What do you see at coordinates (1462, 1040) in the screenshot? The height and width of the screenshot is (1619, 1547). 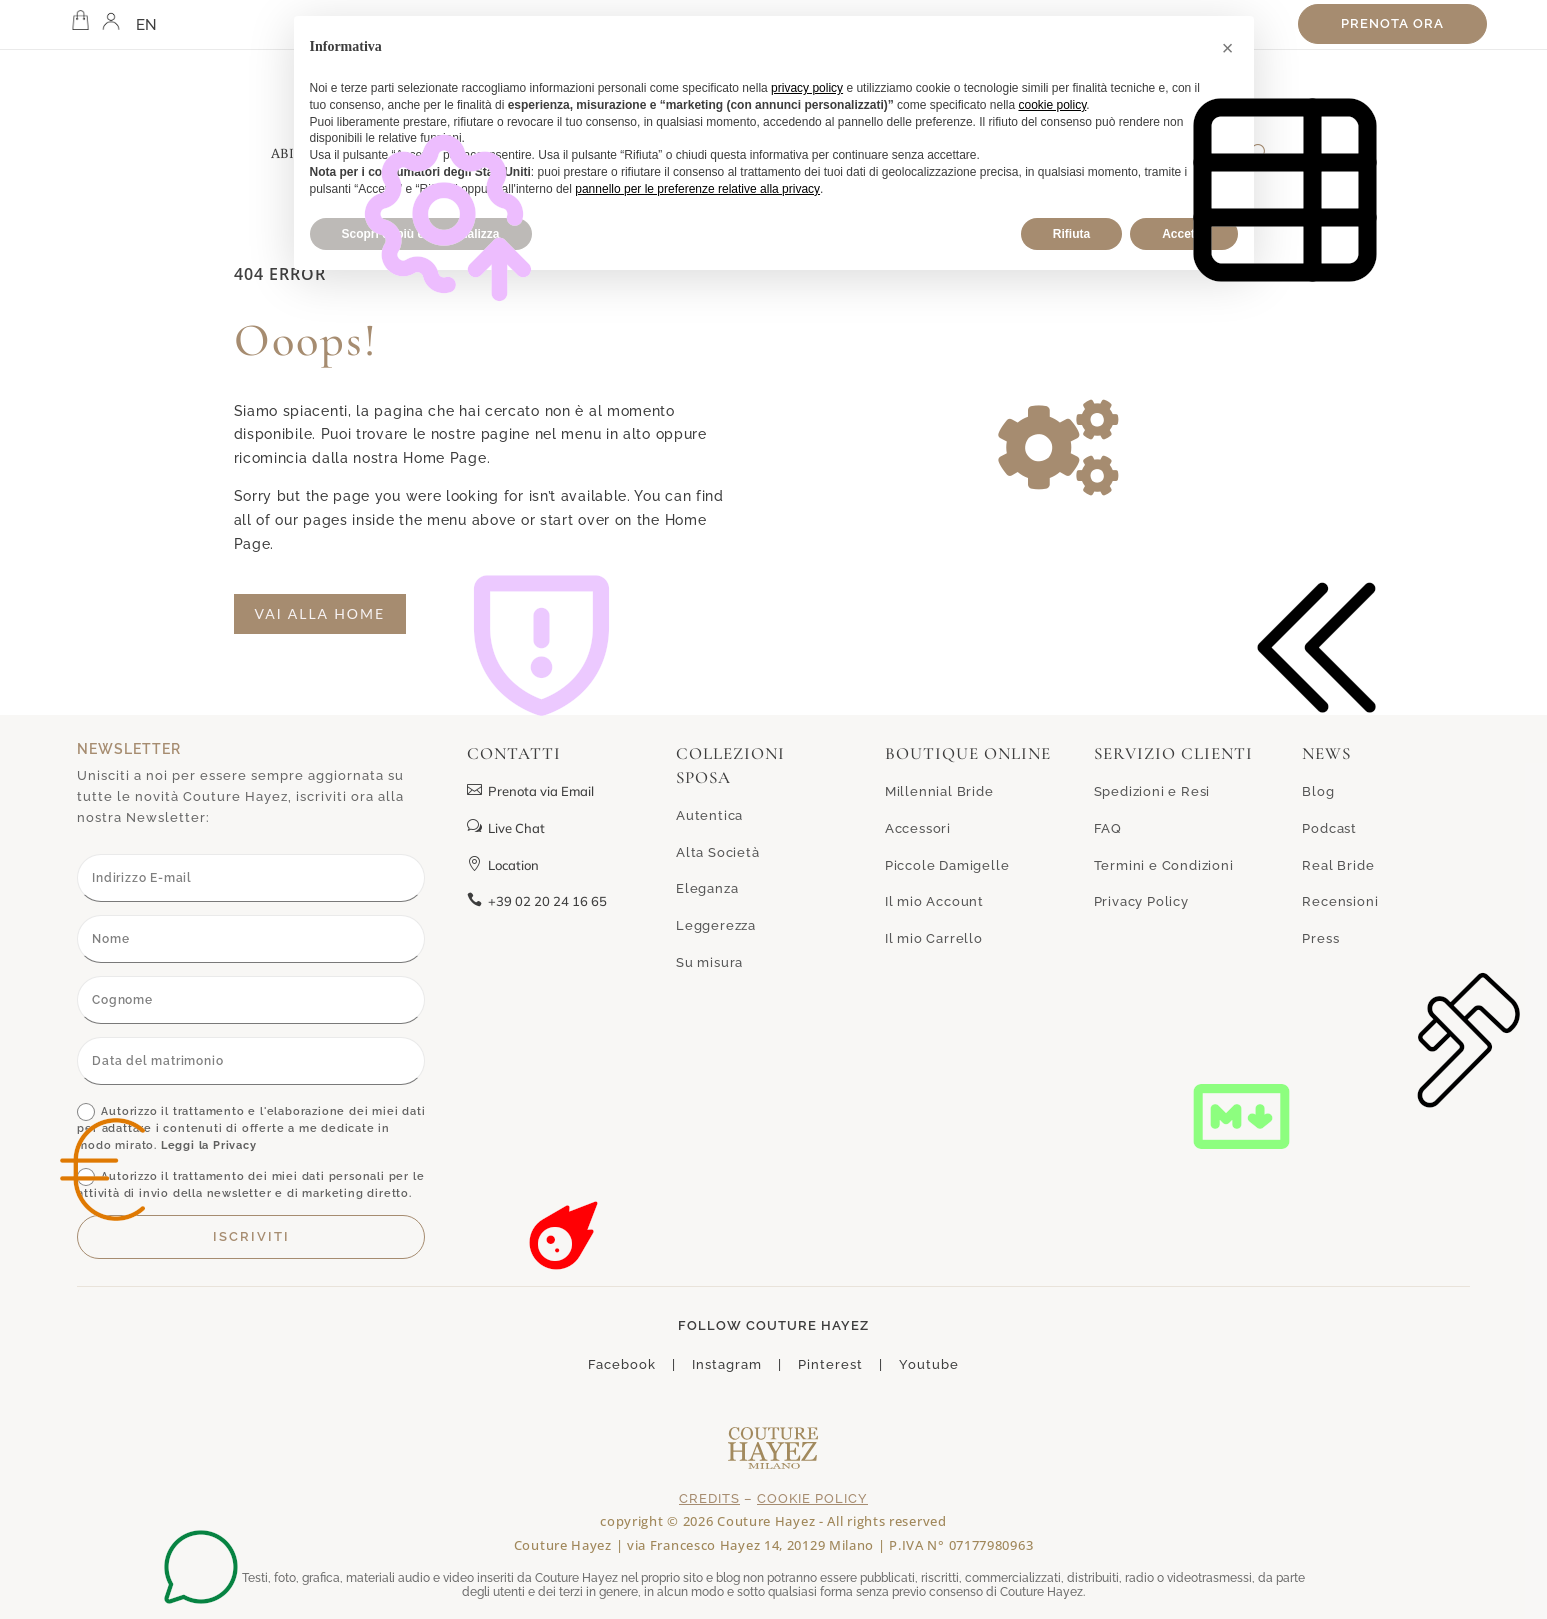 I see `access plumbing or maintenance tools` at bounding box center [1462, 1040].